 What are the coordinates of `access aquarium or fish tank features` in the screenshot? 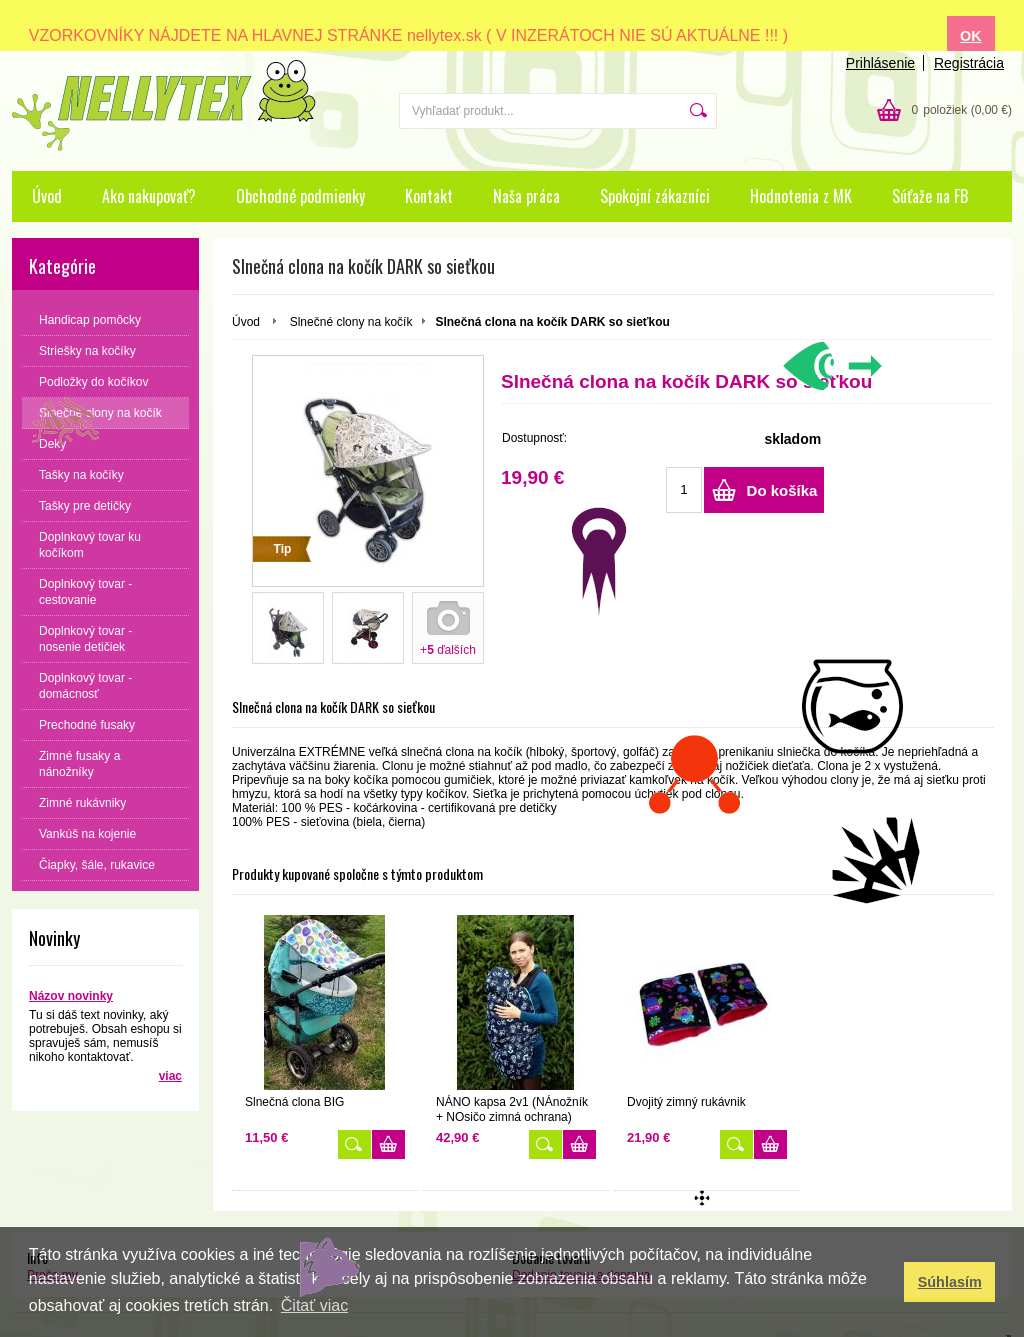 It's located at (852, 706).